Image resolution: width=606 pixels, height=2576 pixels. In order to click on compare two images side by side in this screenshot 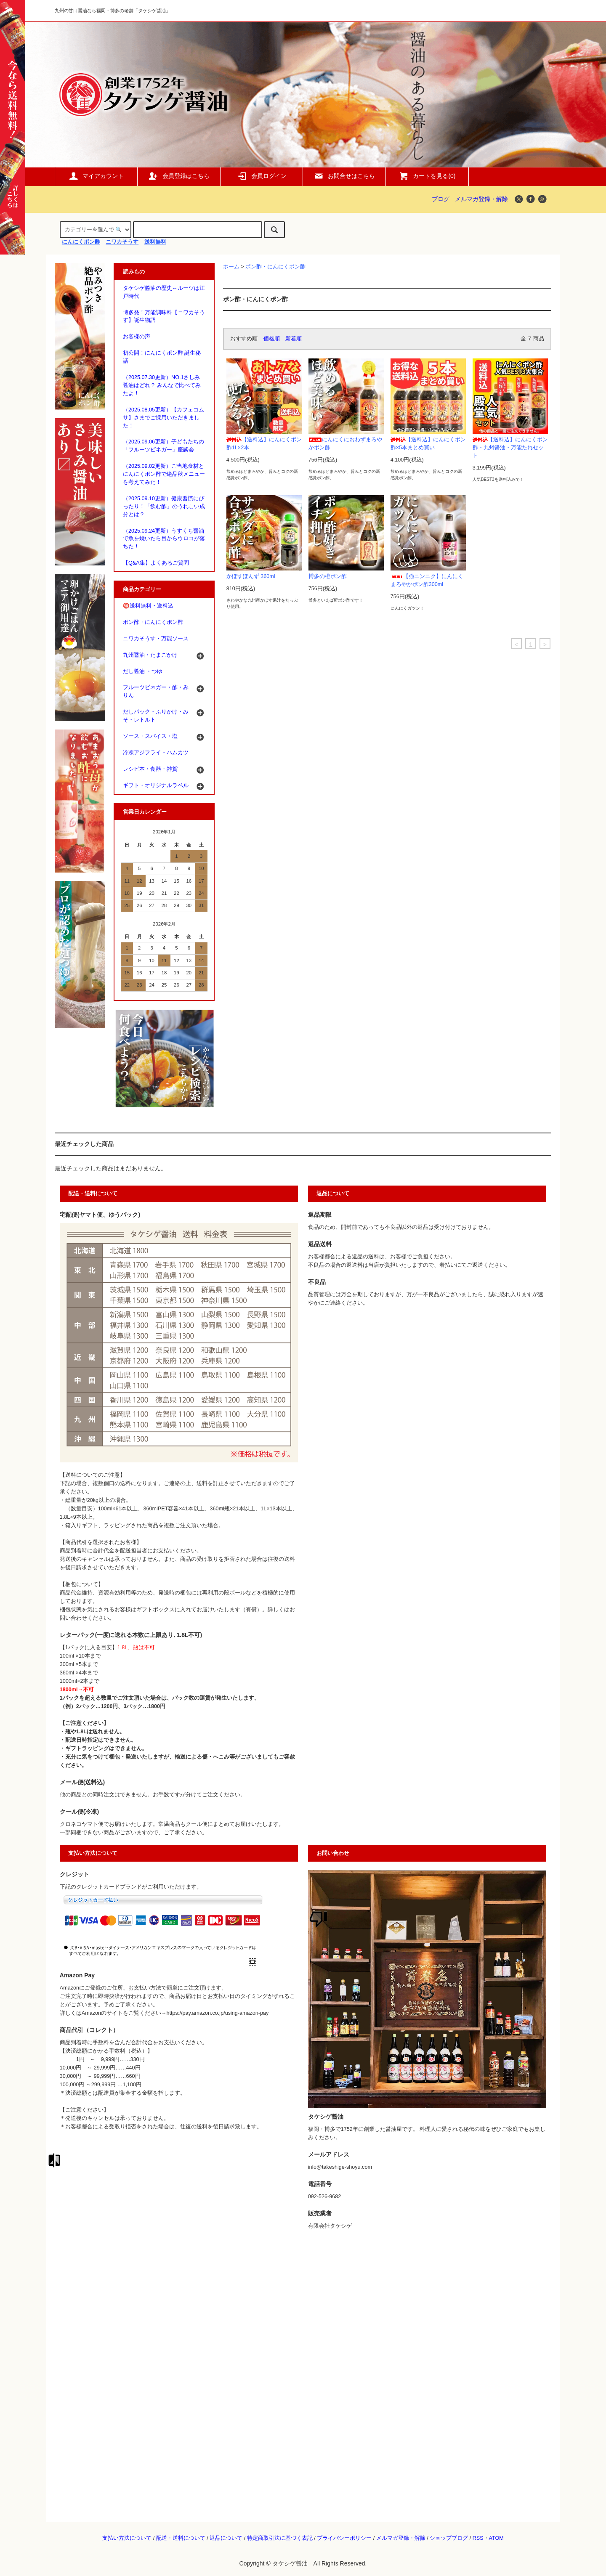, I will do `click(54, 2160)`.